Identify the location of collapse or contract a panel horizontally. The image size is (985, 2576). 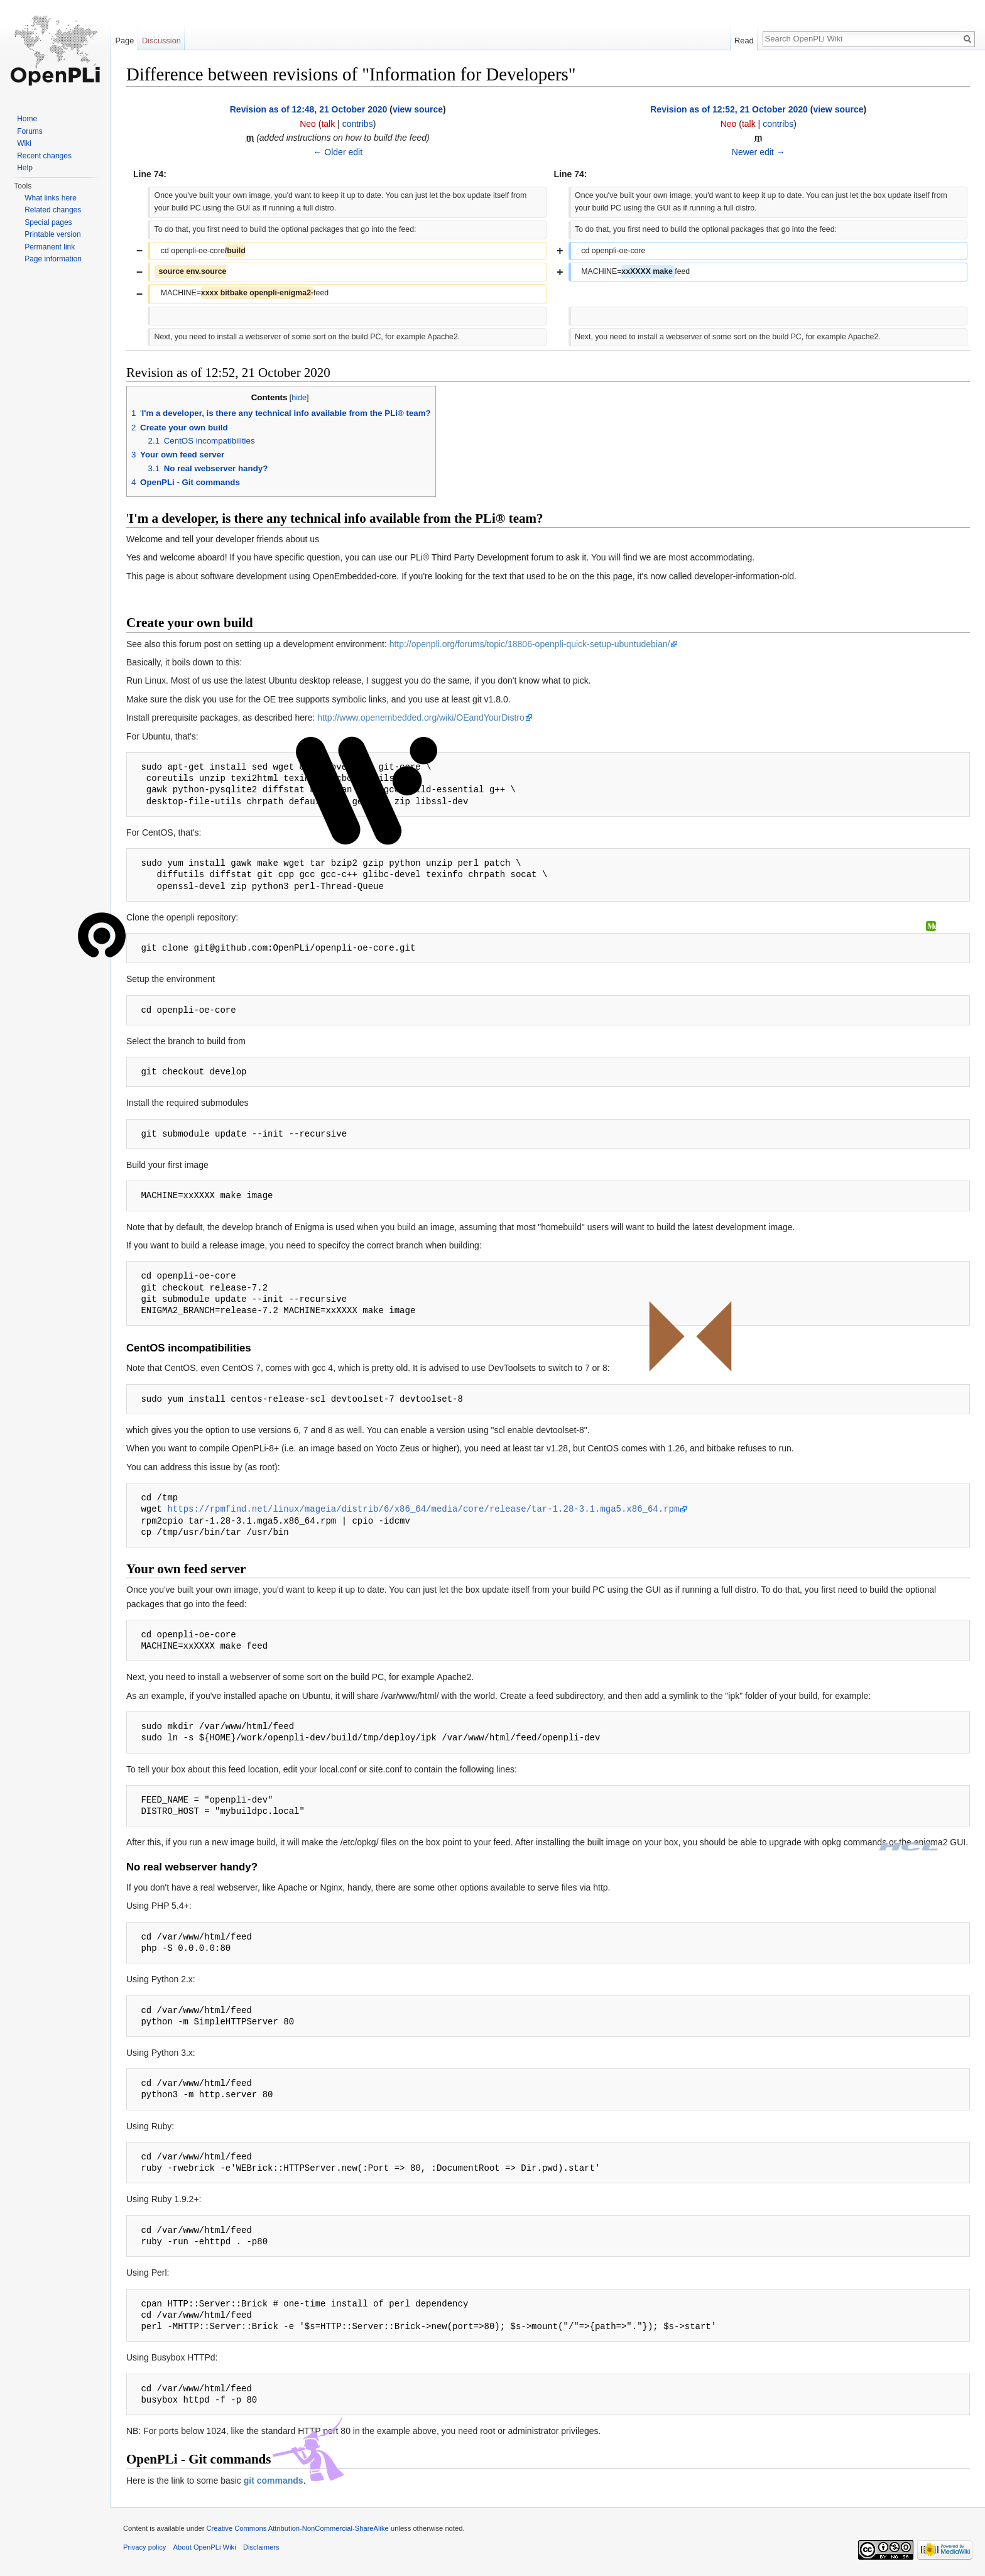
(690, 1336).